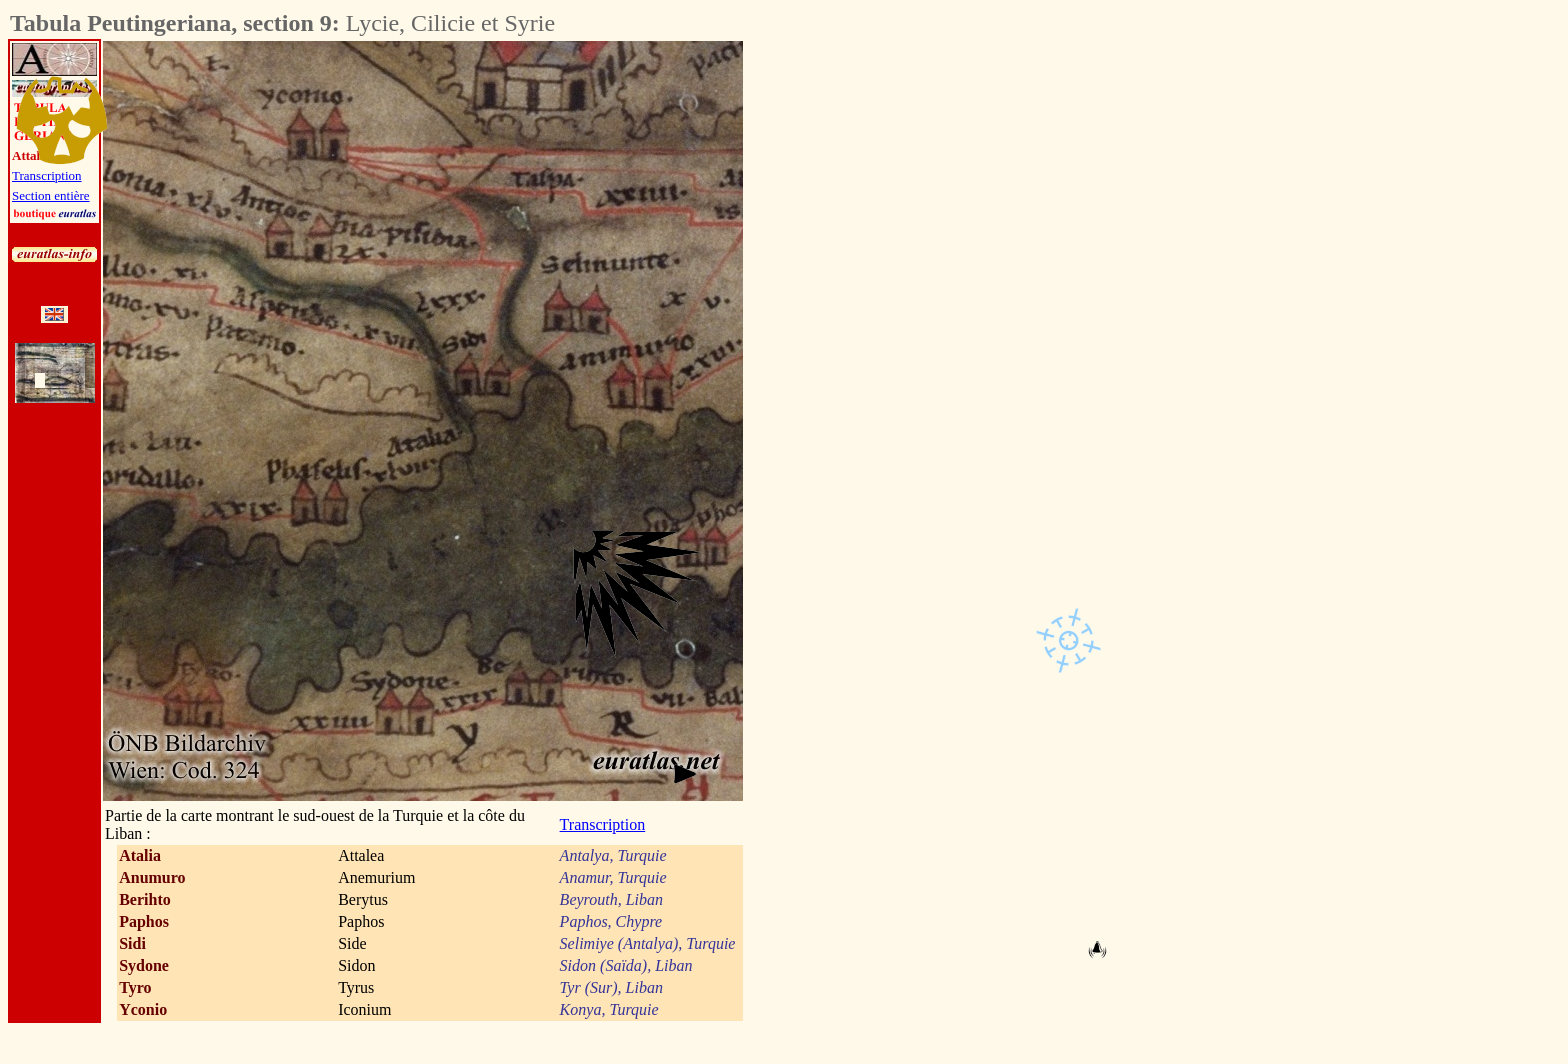 This screenshot has height=1064, width=1568. What do you see at coordinates (62, 121) in the screenshot?
I see `indicates player death or game over state` at bounding box center [62, 121].